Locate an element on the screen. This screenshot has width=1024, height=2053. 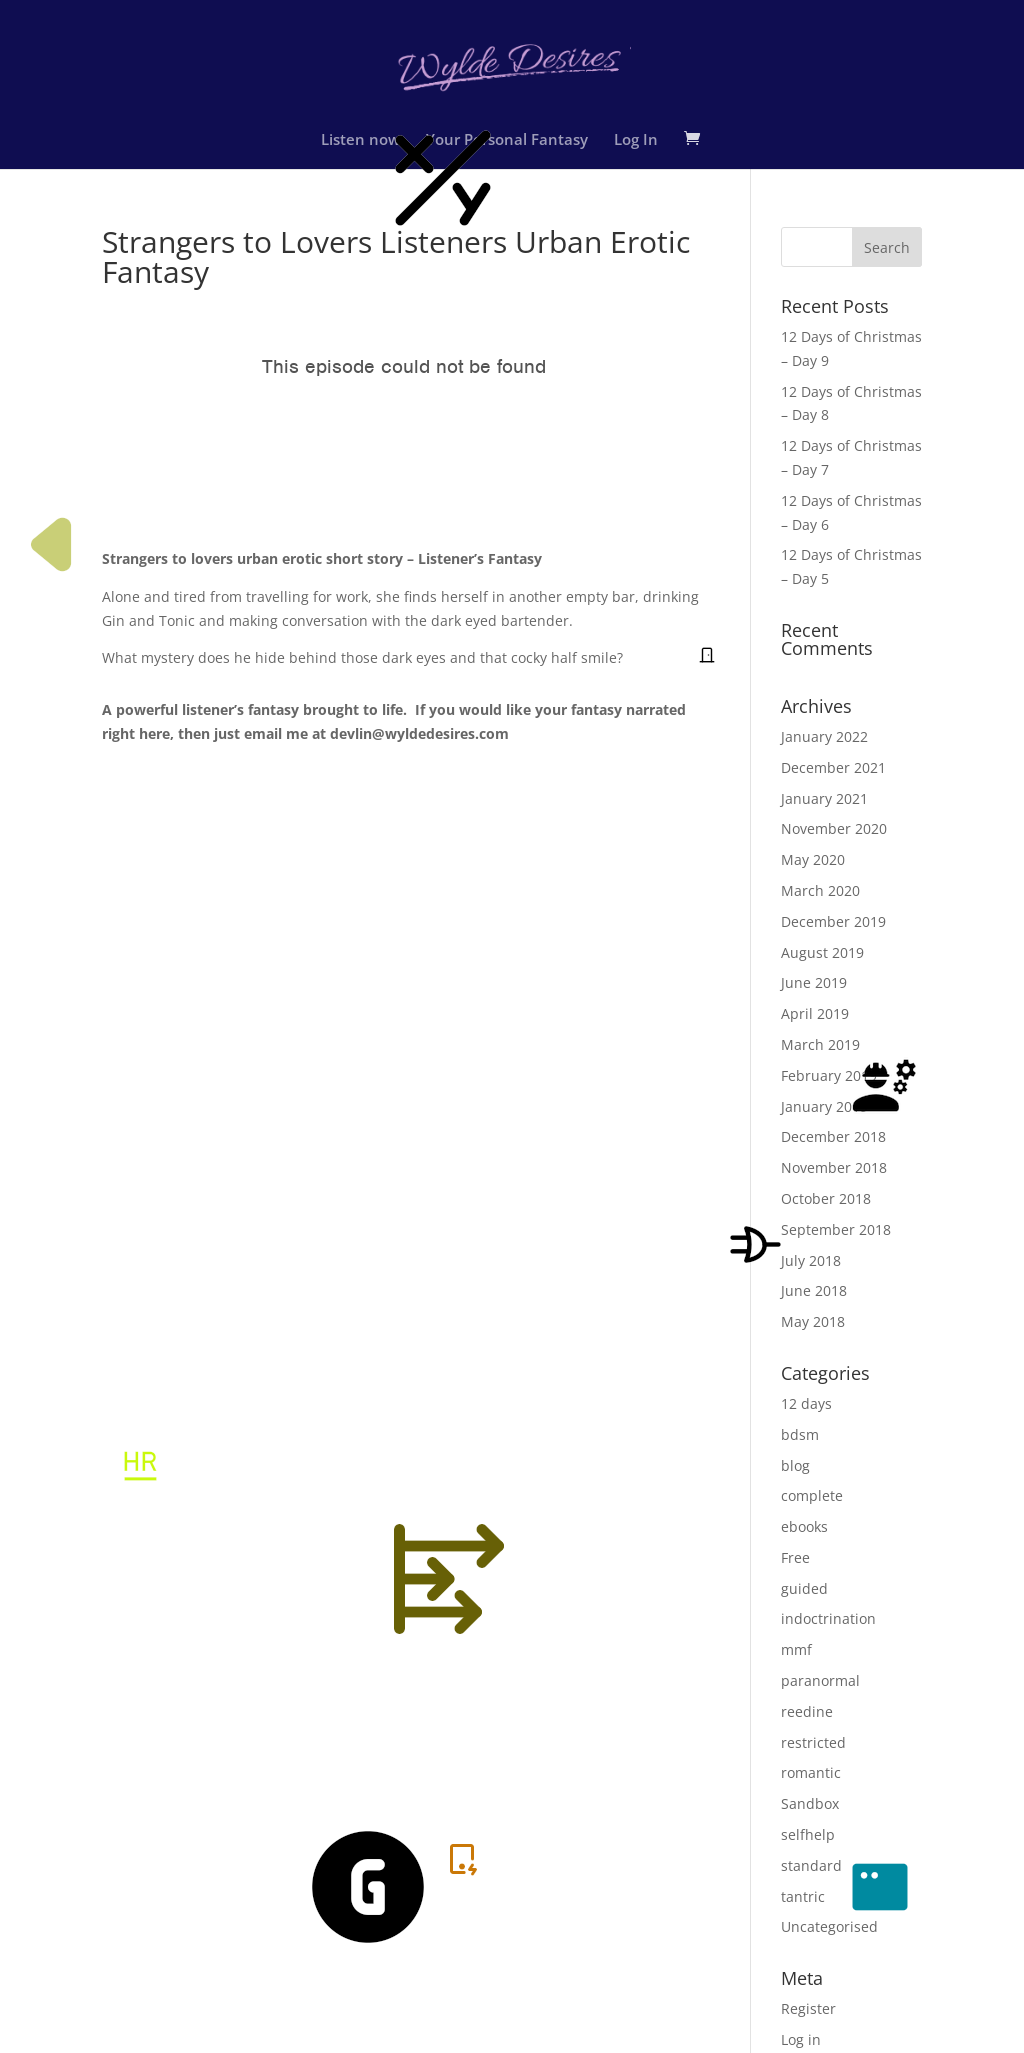
logic OR gate symbol for circuit diagrams is located at coordinates (755, 1244).